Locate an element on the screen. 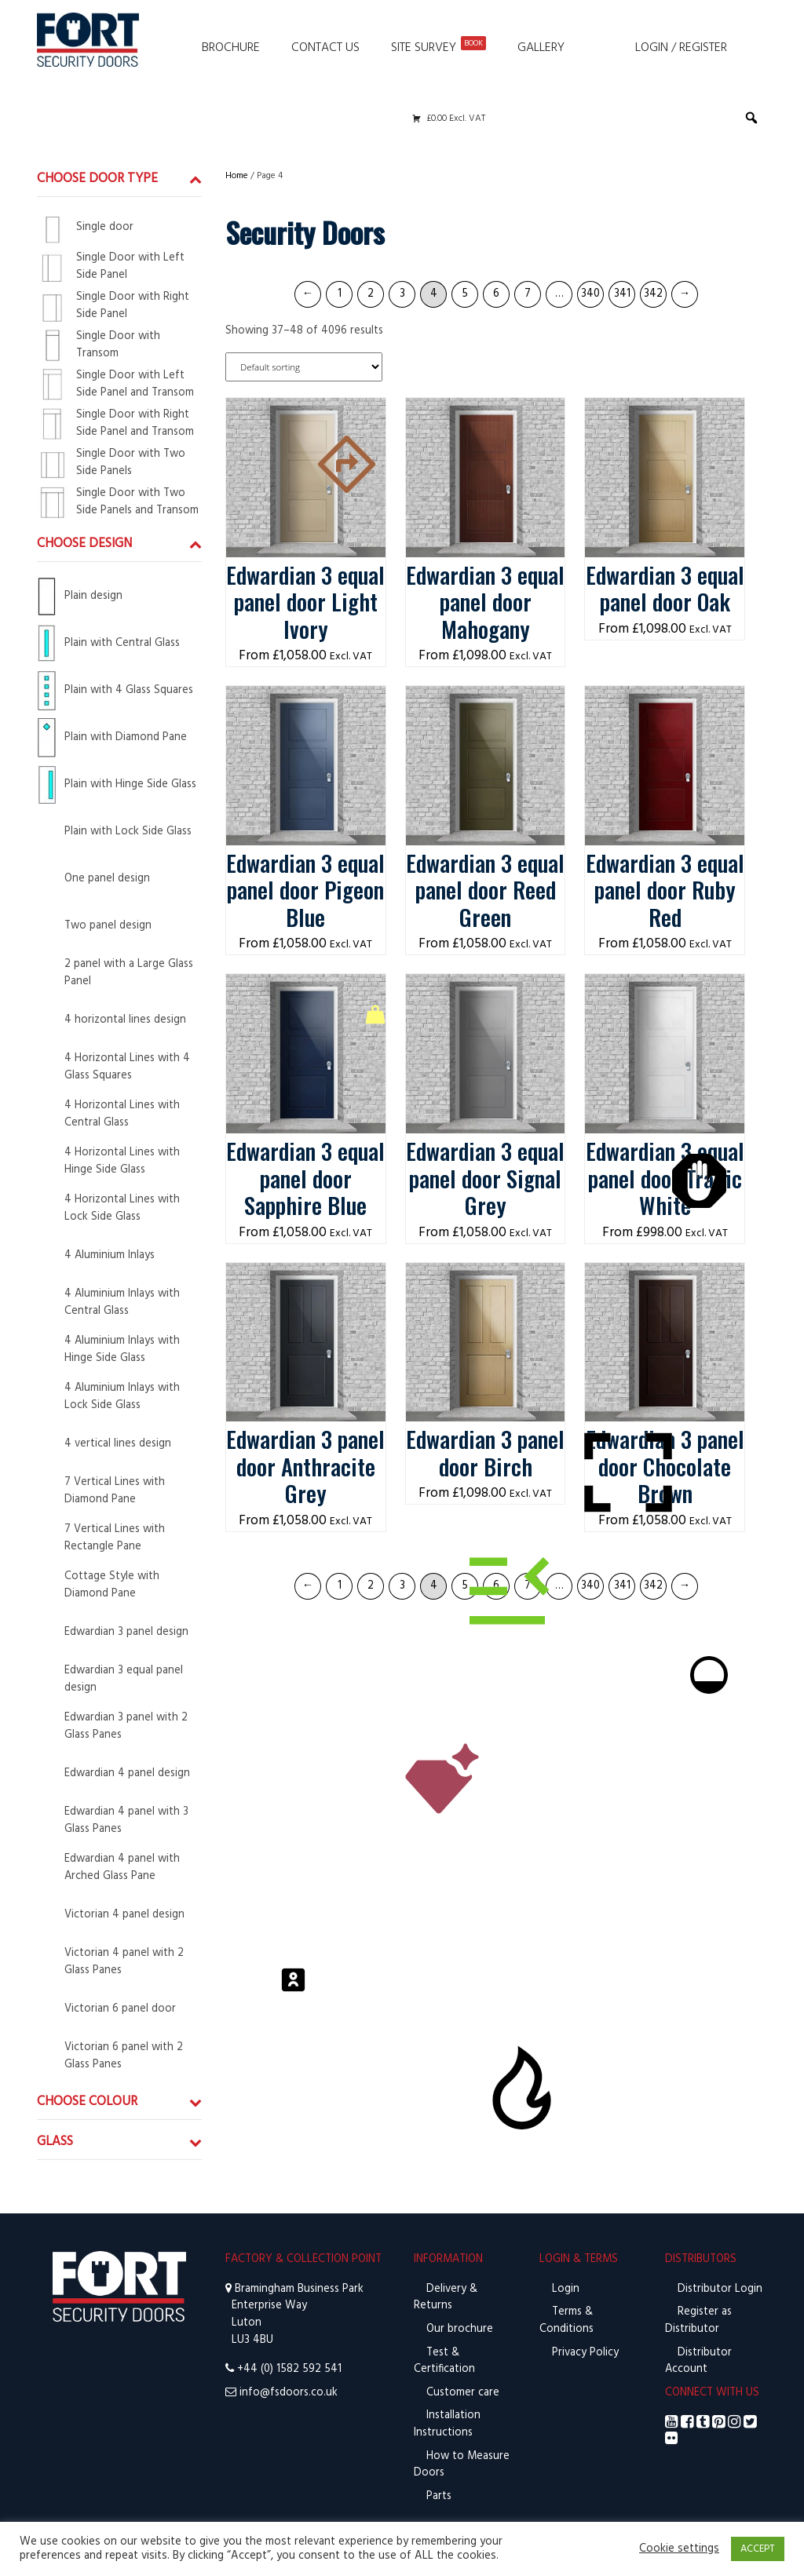 The width and height of the screenshot is (804, 2576). view item weight or mass is located at coordinates (375, 1015).